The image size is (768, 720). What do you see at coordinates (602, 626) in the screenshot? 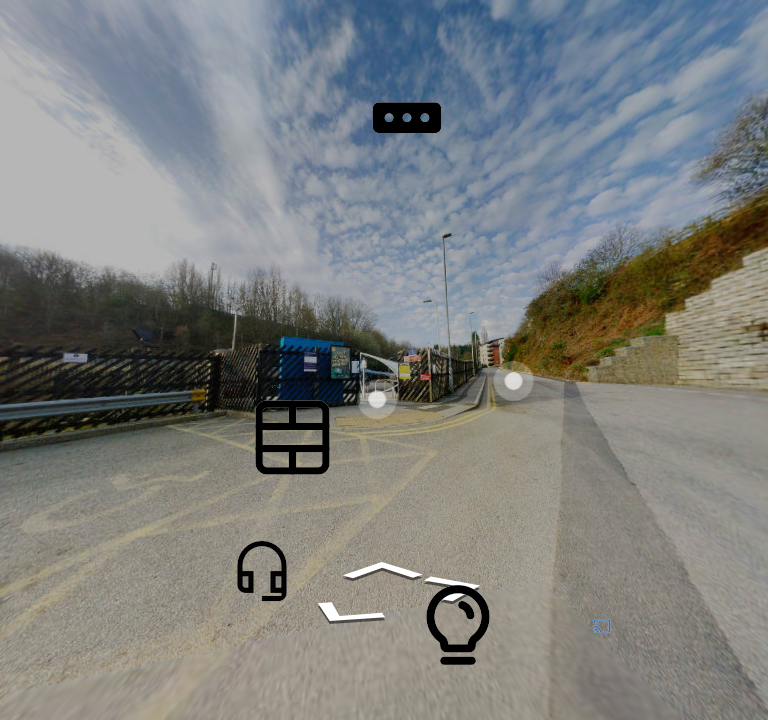
I see `cast media to a nearby device` at bounding box center [602, 626].